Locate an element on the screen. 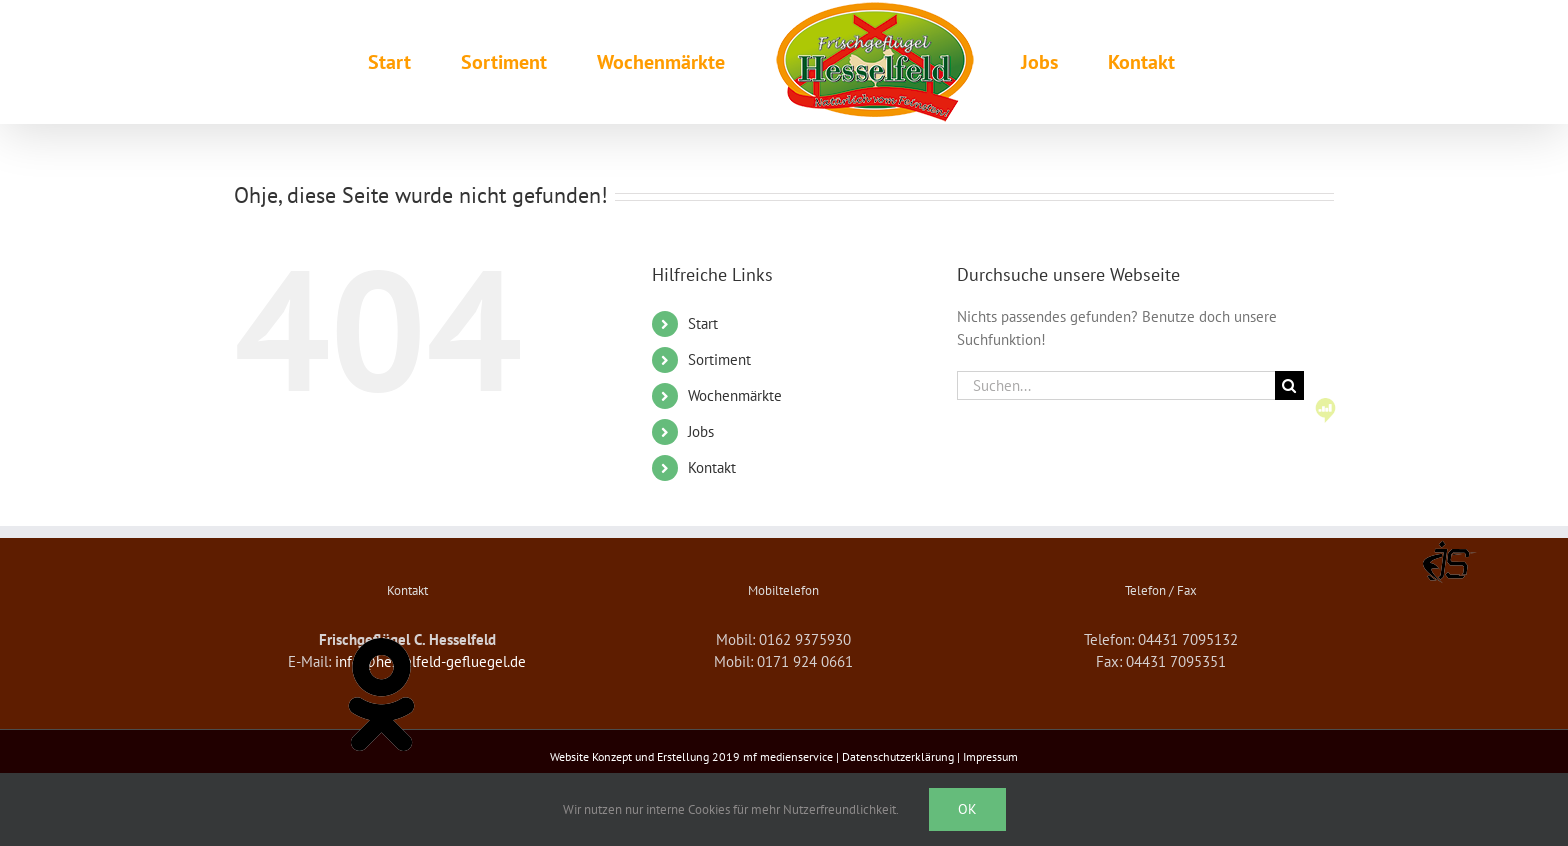 The height and width of the screenshot is (846, 1568). ejs templating engine logo is located at coordinates (1450, 562).